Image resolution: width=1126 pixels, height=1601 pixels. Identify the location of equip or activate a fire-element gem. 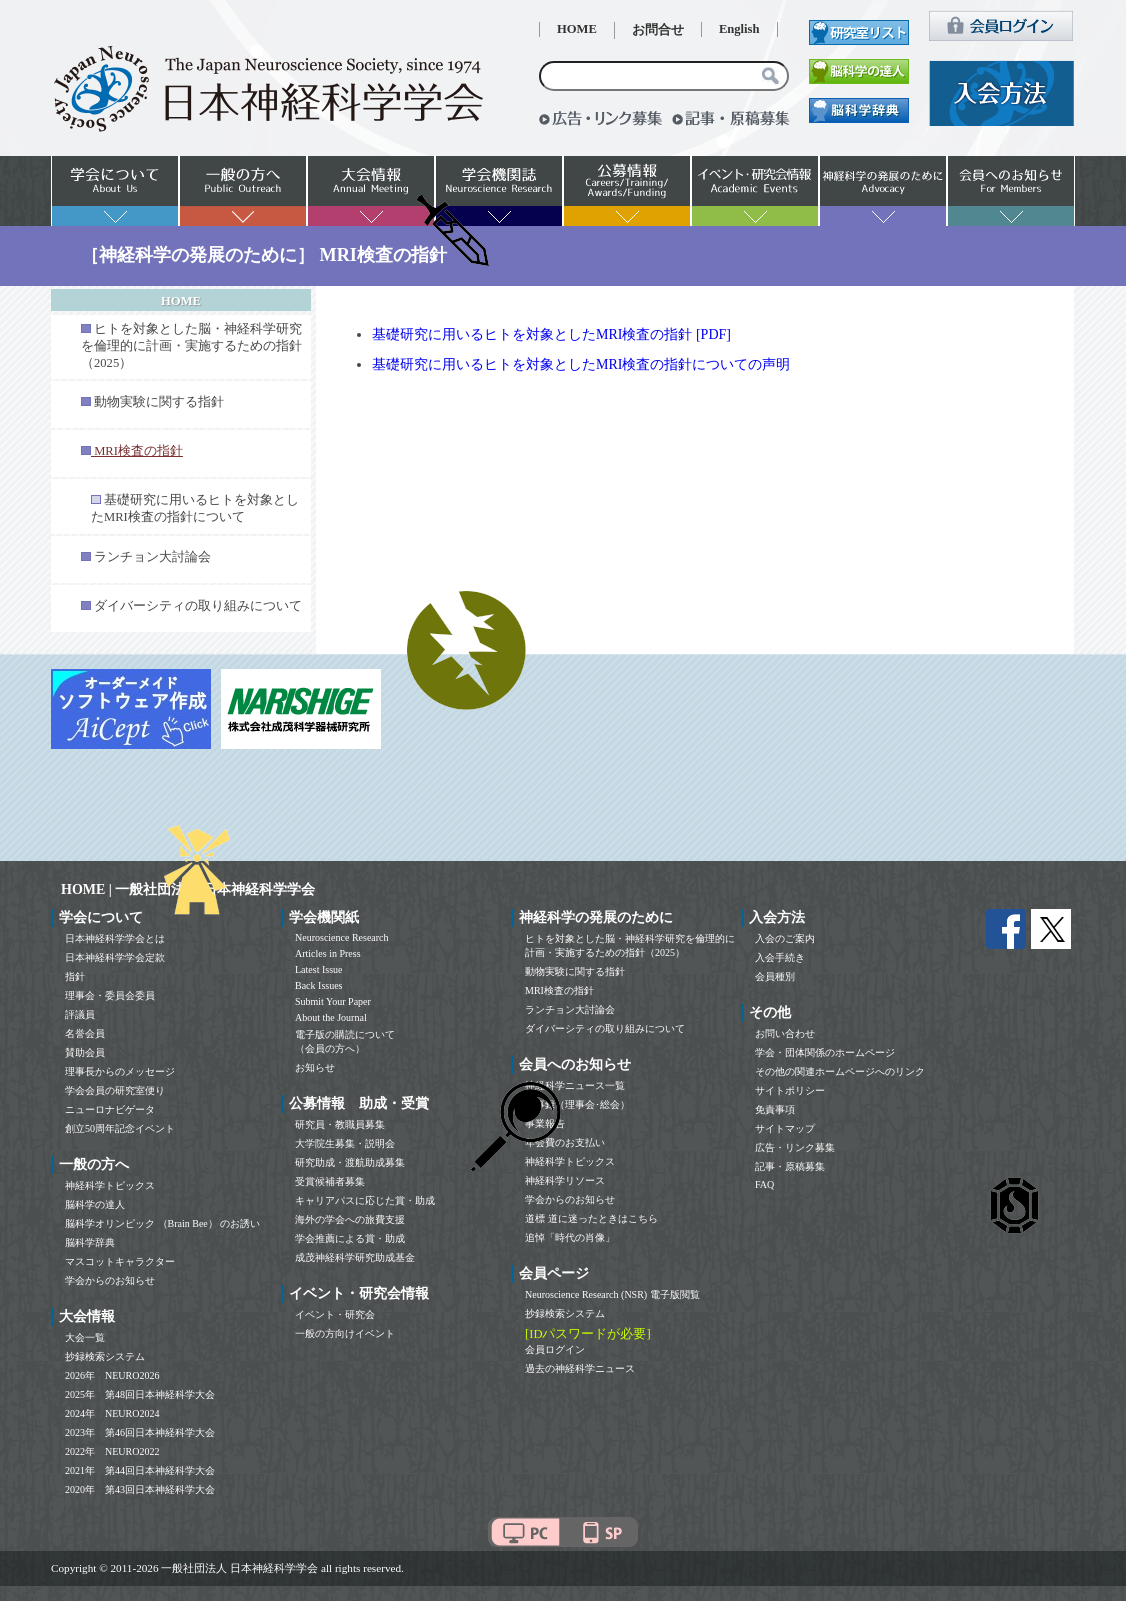
(1014, 1205).